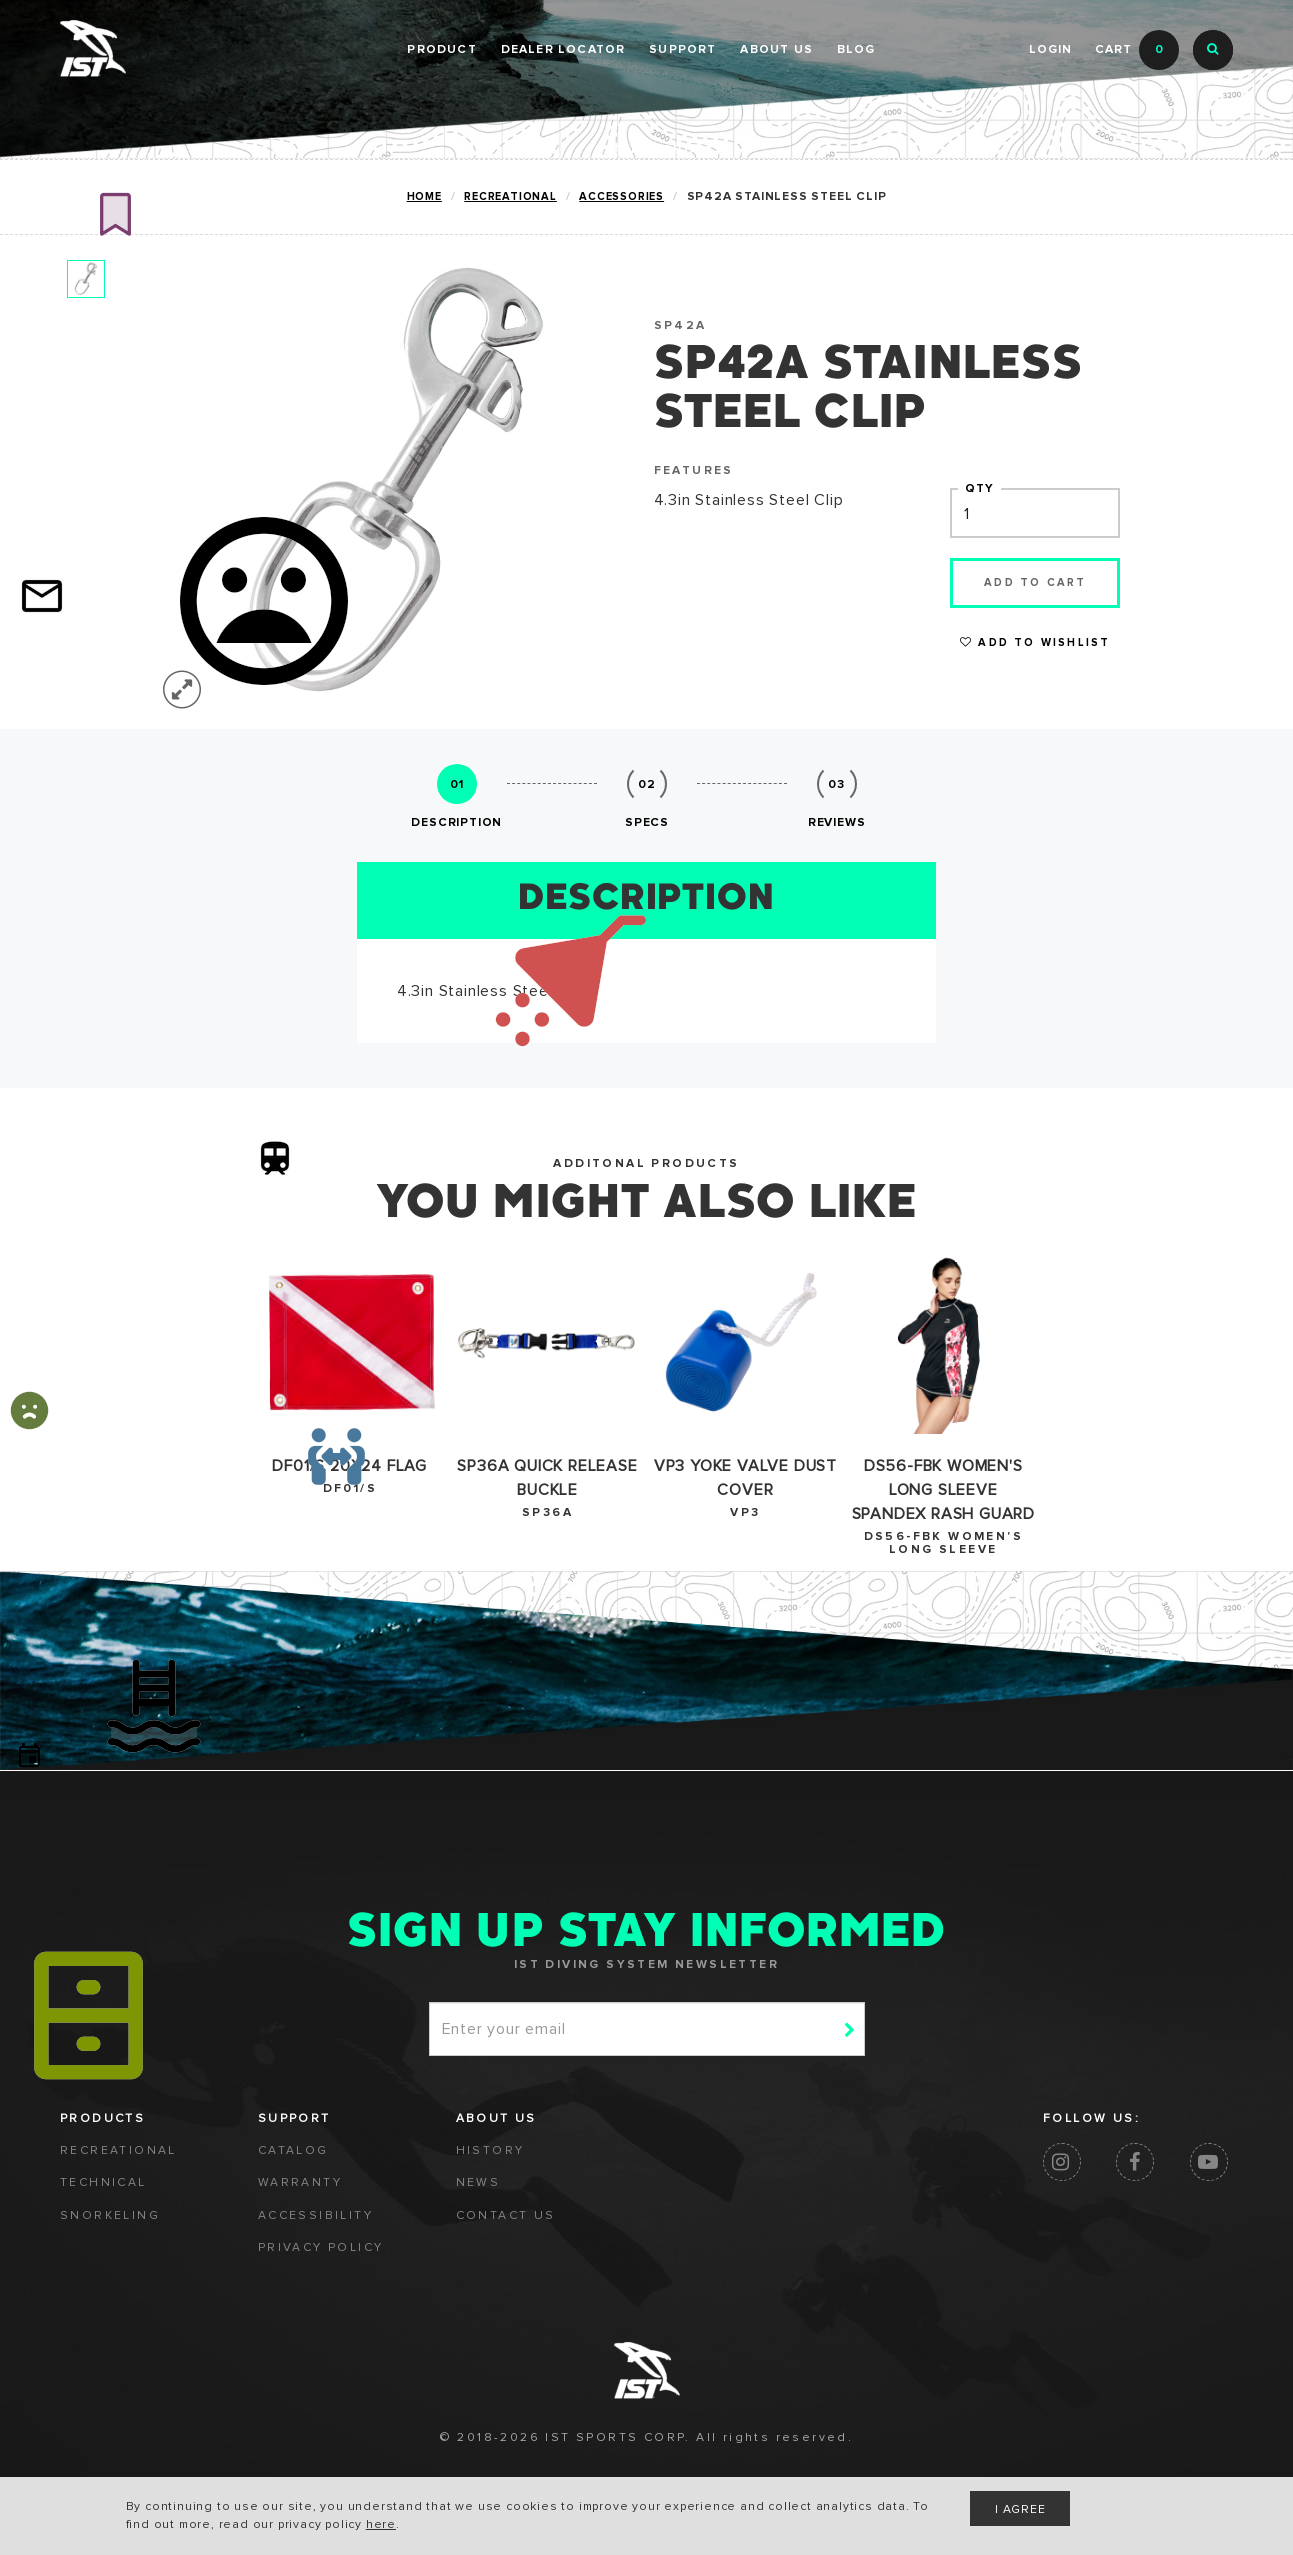 This screenshot has height=2555, width=1293. Describe the element at coordinates (264, 601) in the screenshot. I see `indicate a negative reaction or feedback` at that location.